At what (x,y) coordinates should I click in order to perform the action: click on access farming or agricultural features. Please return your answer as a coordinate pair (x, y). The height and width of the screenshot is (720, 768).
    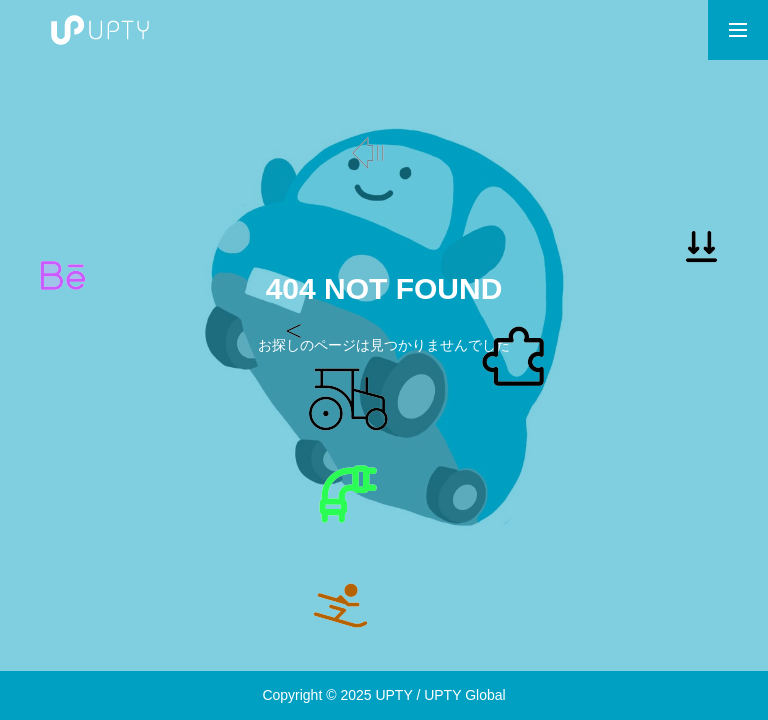
    Looking at the image, I should click on (347, 398).